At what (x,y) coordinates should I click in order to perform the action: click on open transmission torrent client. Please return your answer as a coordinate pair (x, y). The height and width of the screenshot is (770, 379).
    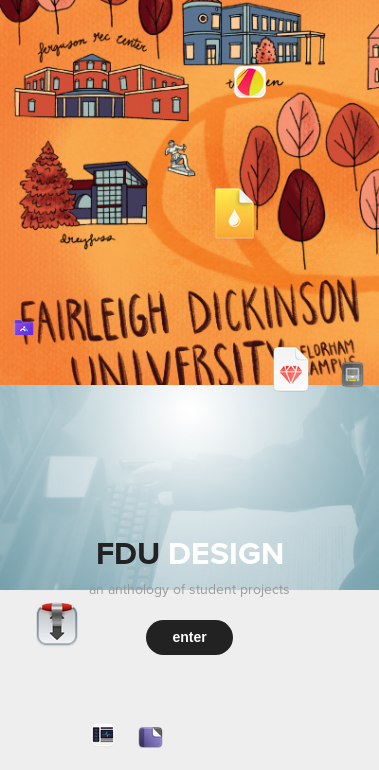
    Looking at the image, I should click on (57, 625).